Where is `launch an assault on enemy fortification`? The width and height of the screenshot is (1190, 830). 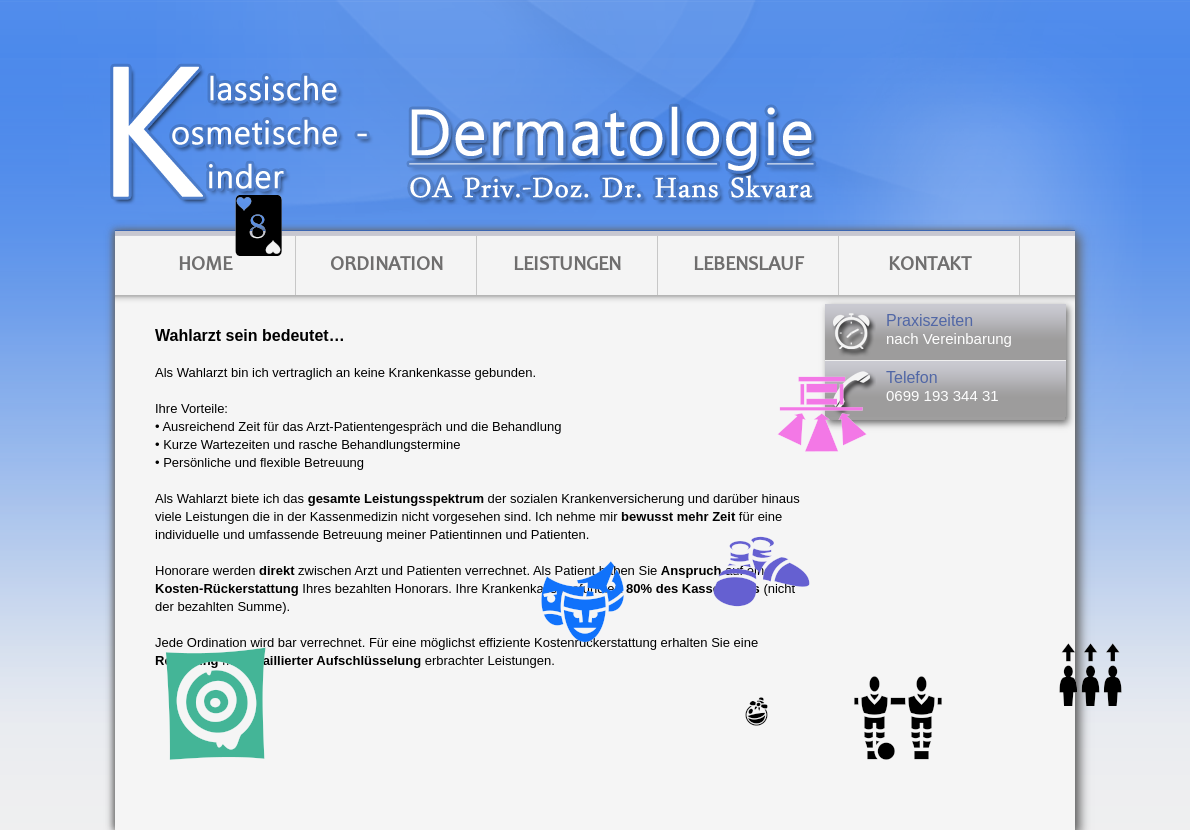 launch an assault on enemy fortification is located at coordinates (822, 409).